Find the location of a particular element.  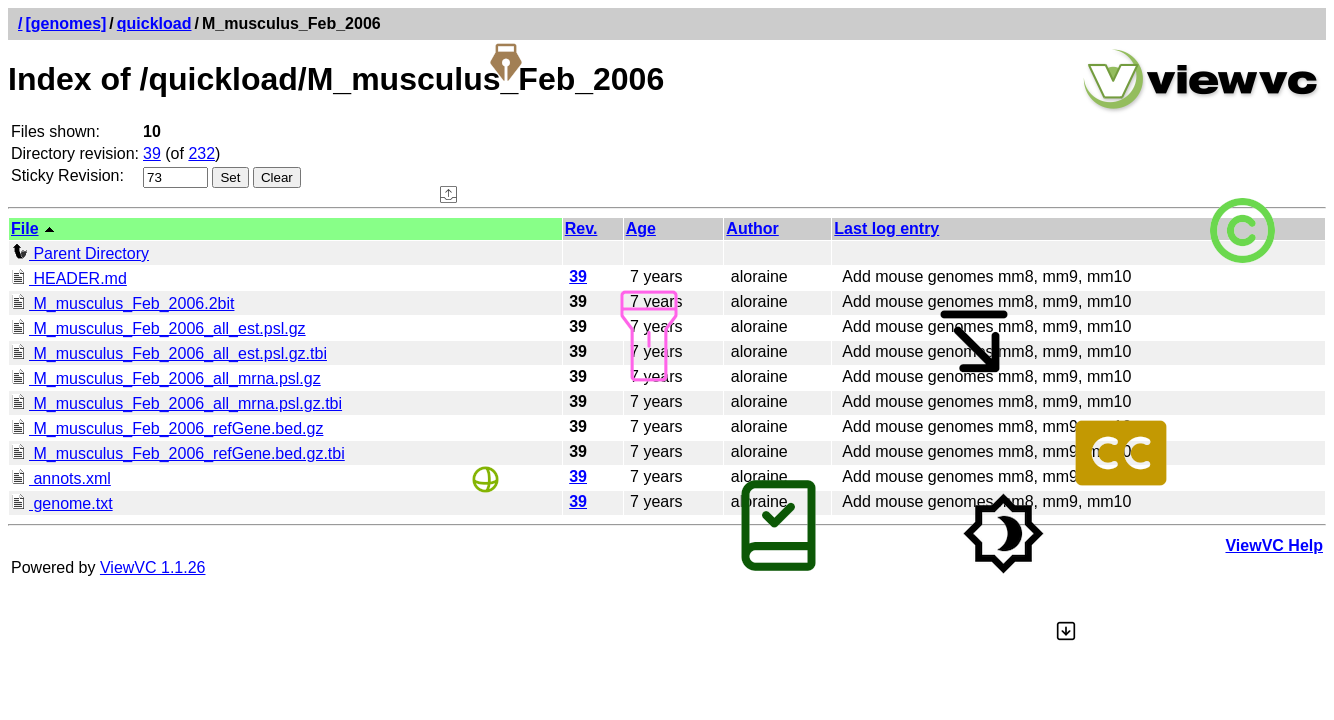

toggle dark mode or night theme is located at coordinates (1003, 533).